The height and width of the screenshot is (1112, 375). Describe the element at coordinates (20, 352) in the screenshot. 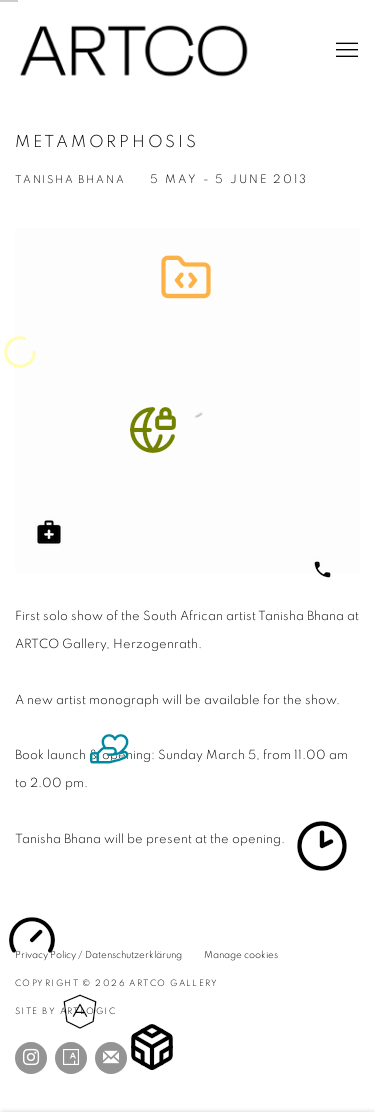

I see `loading content in progress` at that location.